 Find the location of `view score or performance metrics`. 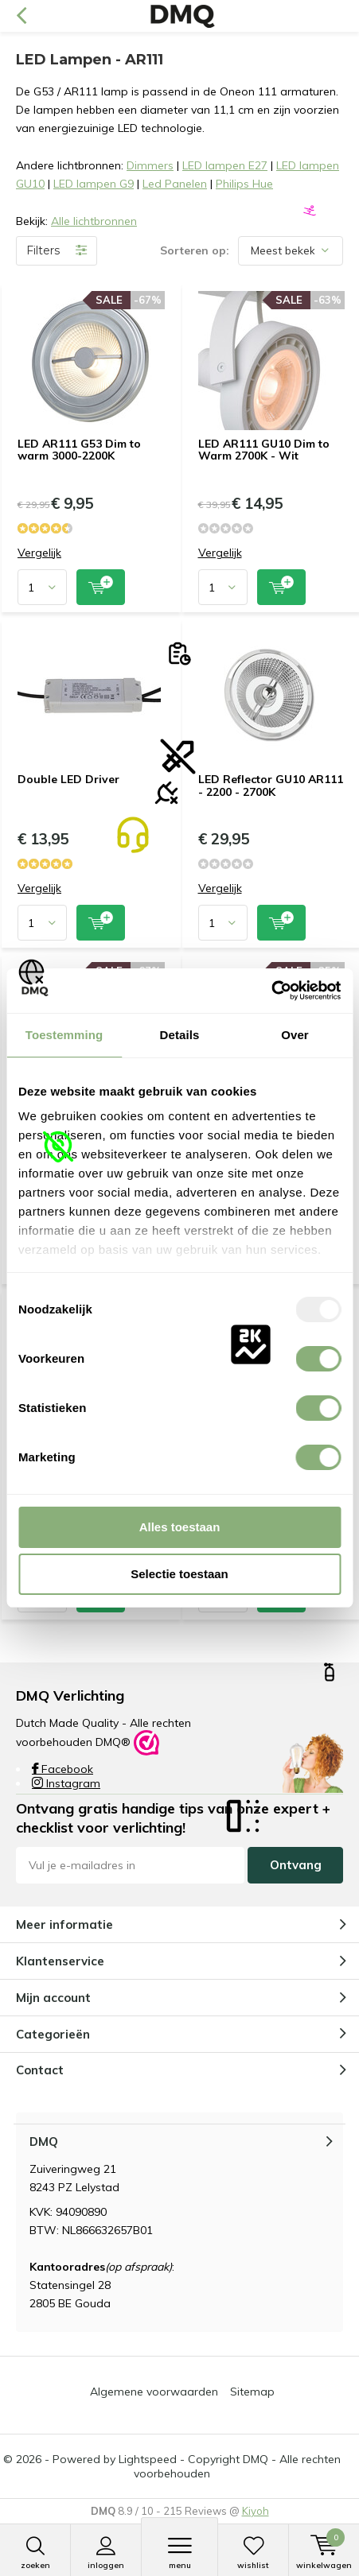

view score or performance metrics is located at coordinates (251, 1344).